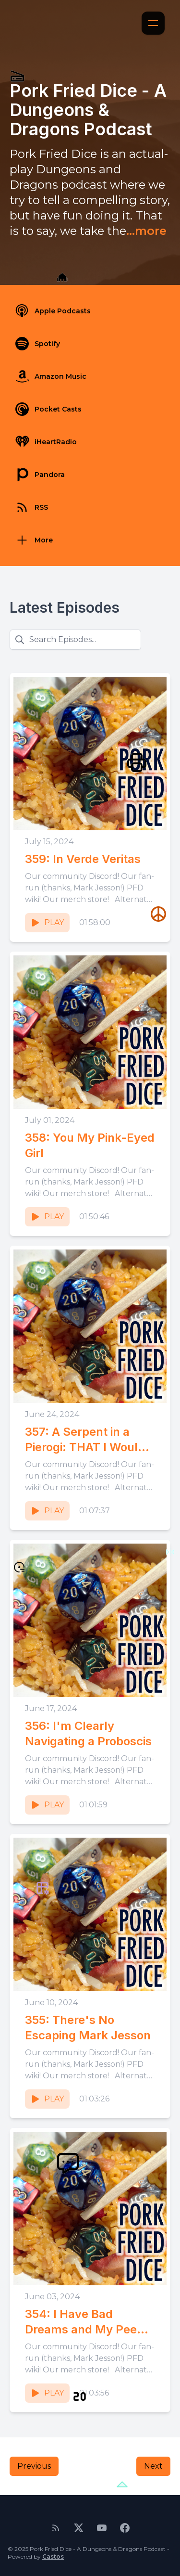  I want to click on mirror or flip content horizontally, so click(170, 1552).